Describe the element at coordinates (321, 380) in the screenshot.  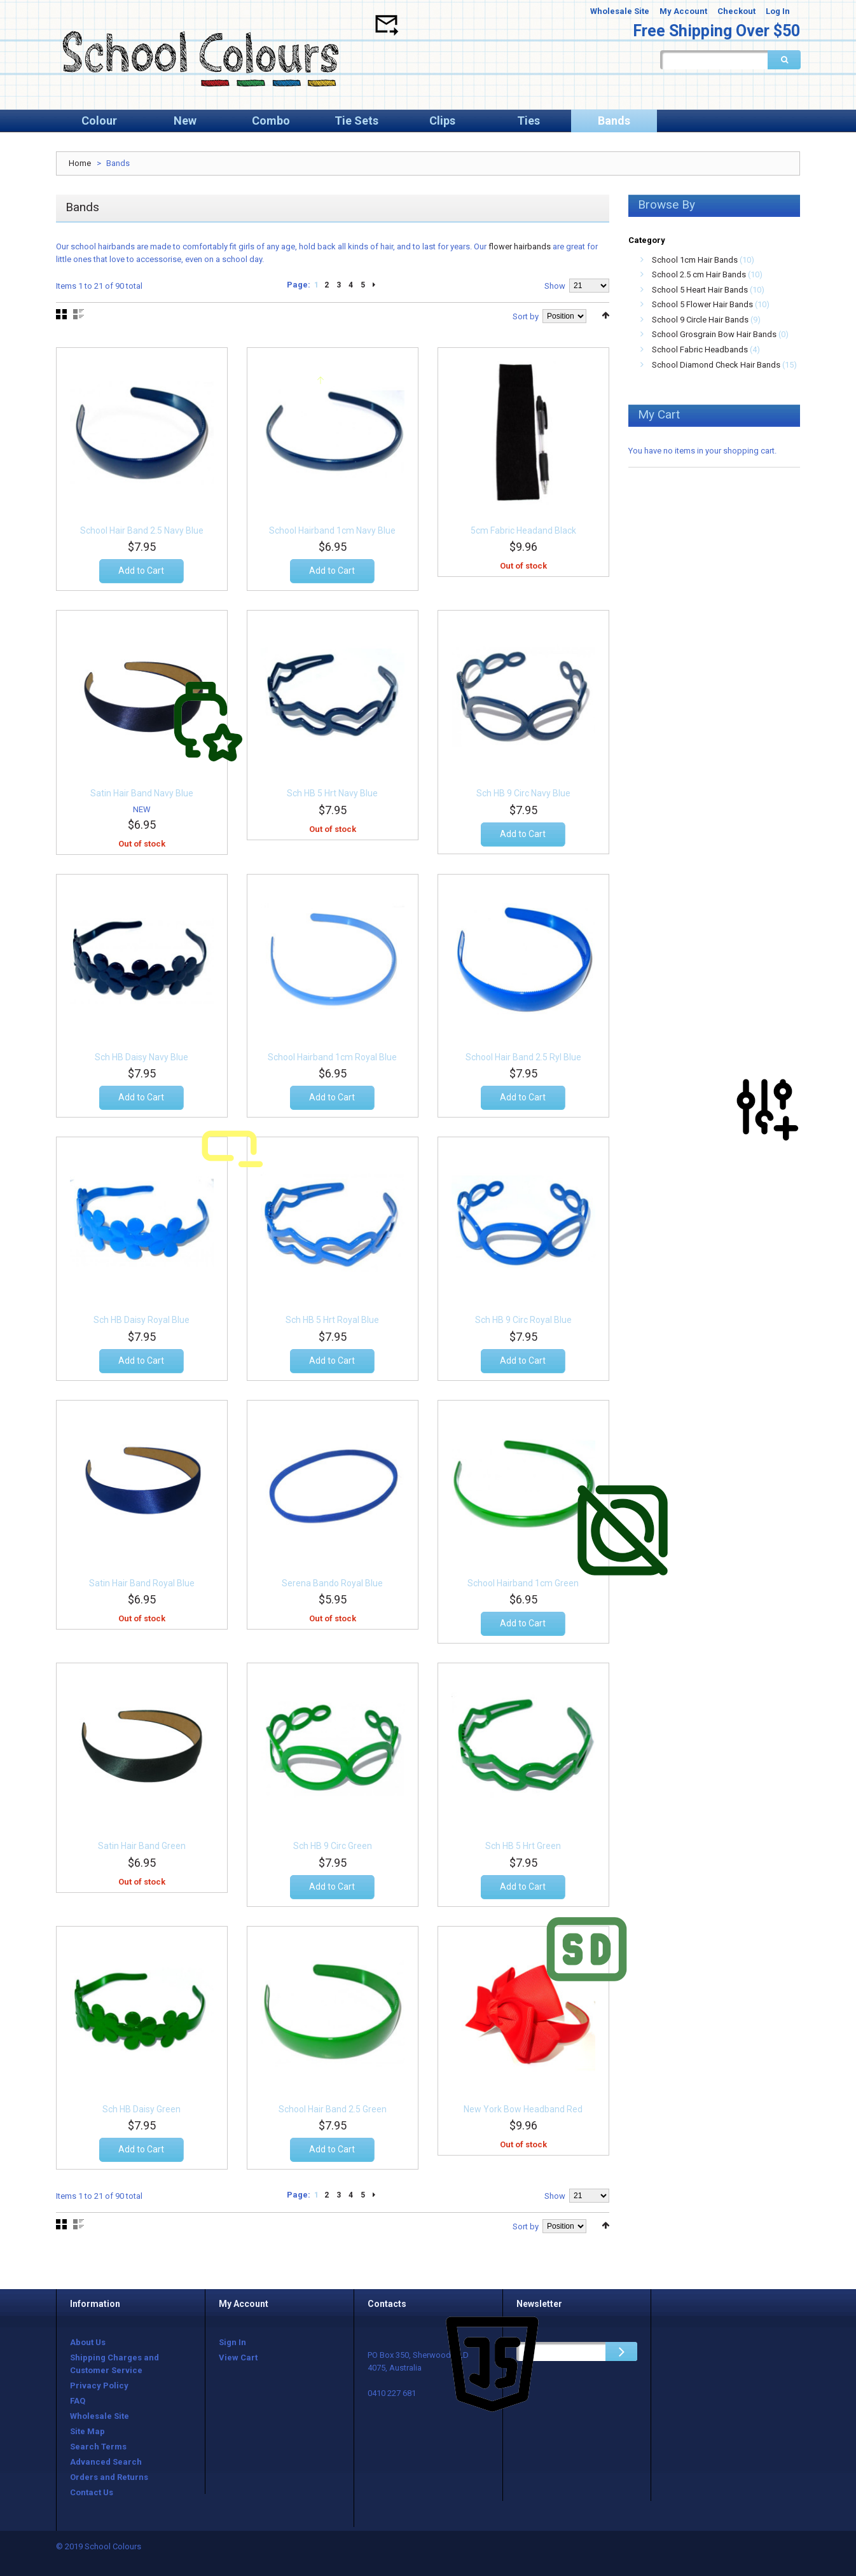
I see `scroll to top of page` at that location.